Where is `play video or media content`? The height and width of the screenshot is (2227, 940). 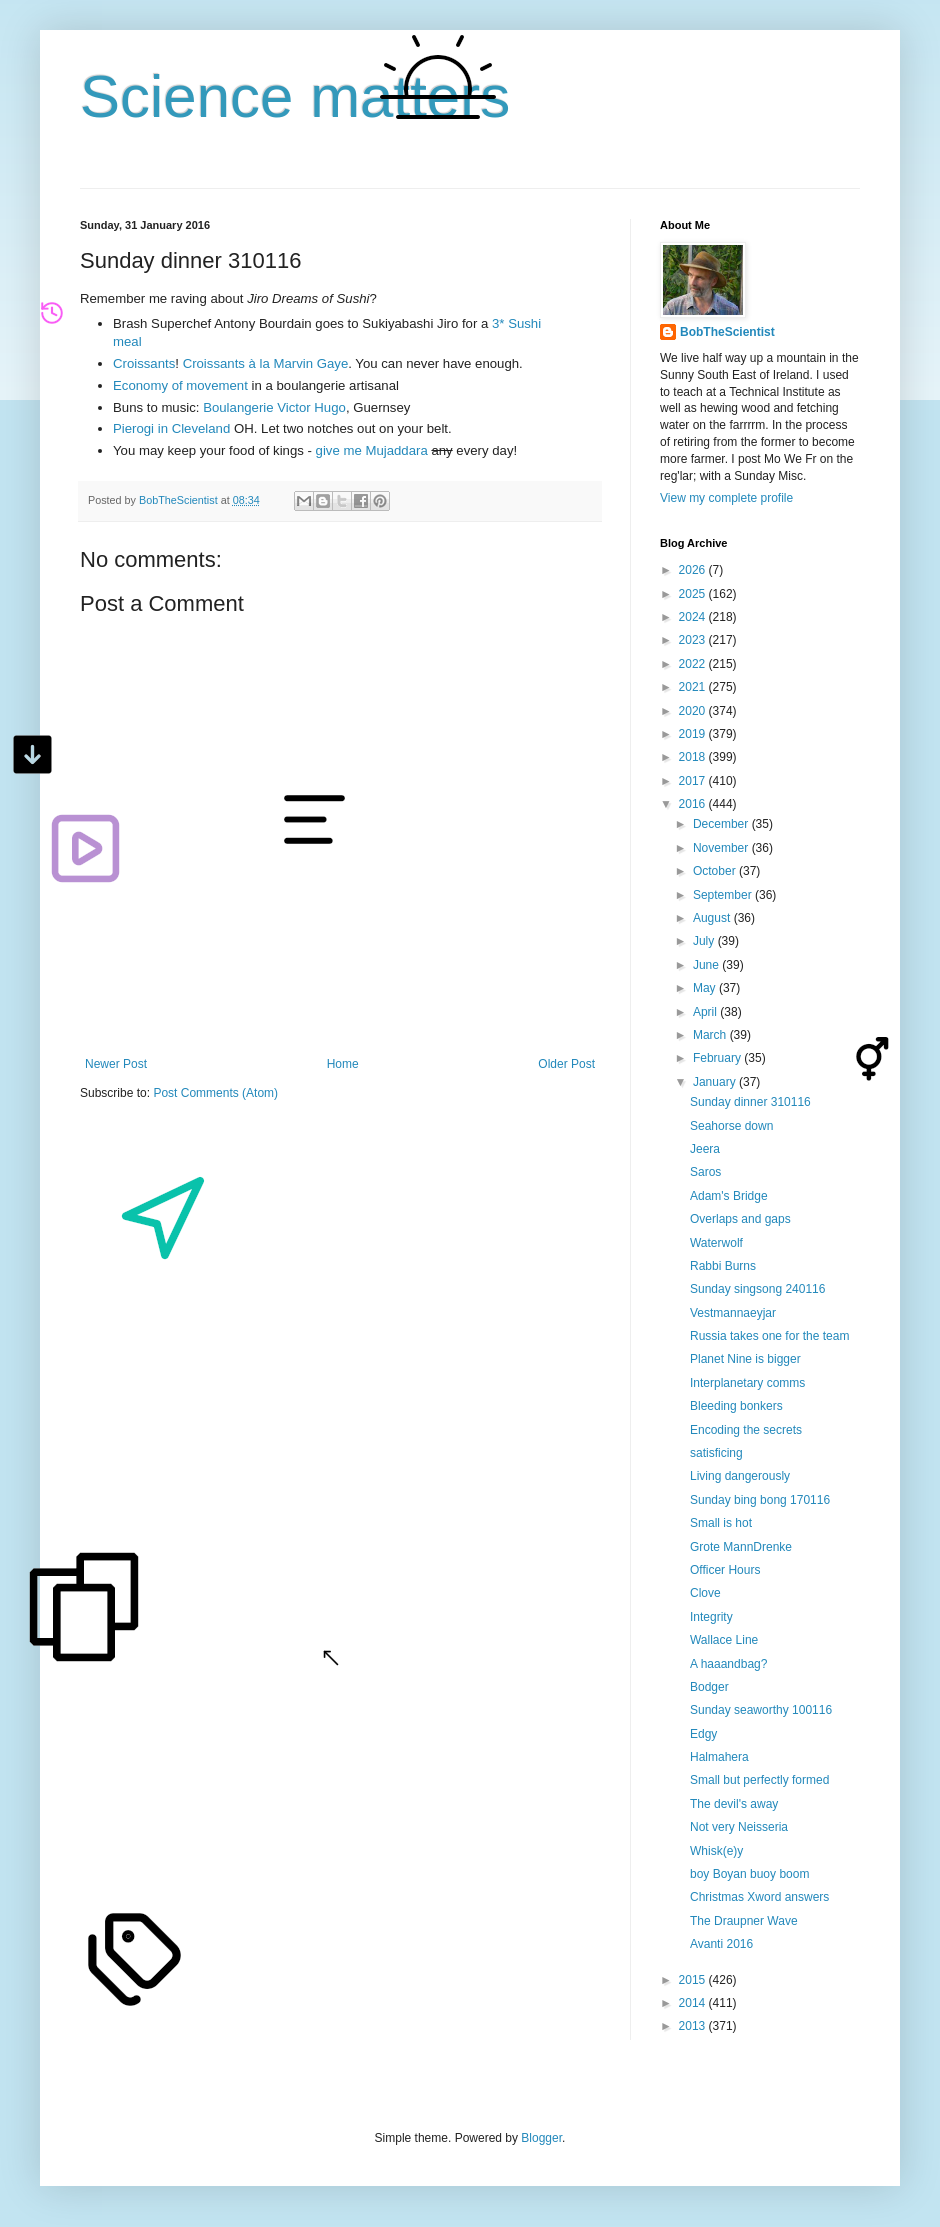
play video or media content is located at coordinates (85, 848).